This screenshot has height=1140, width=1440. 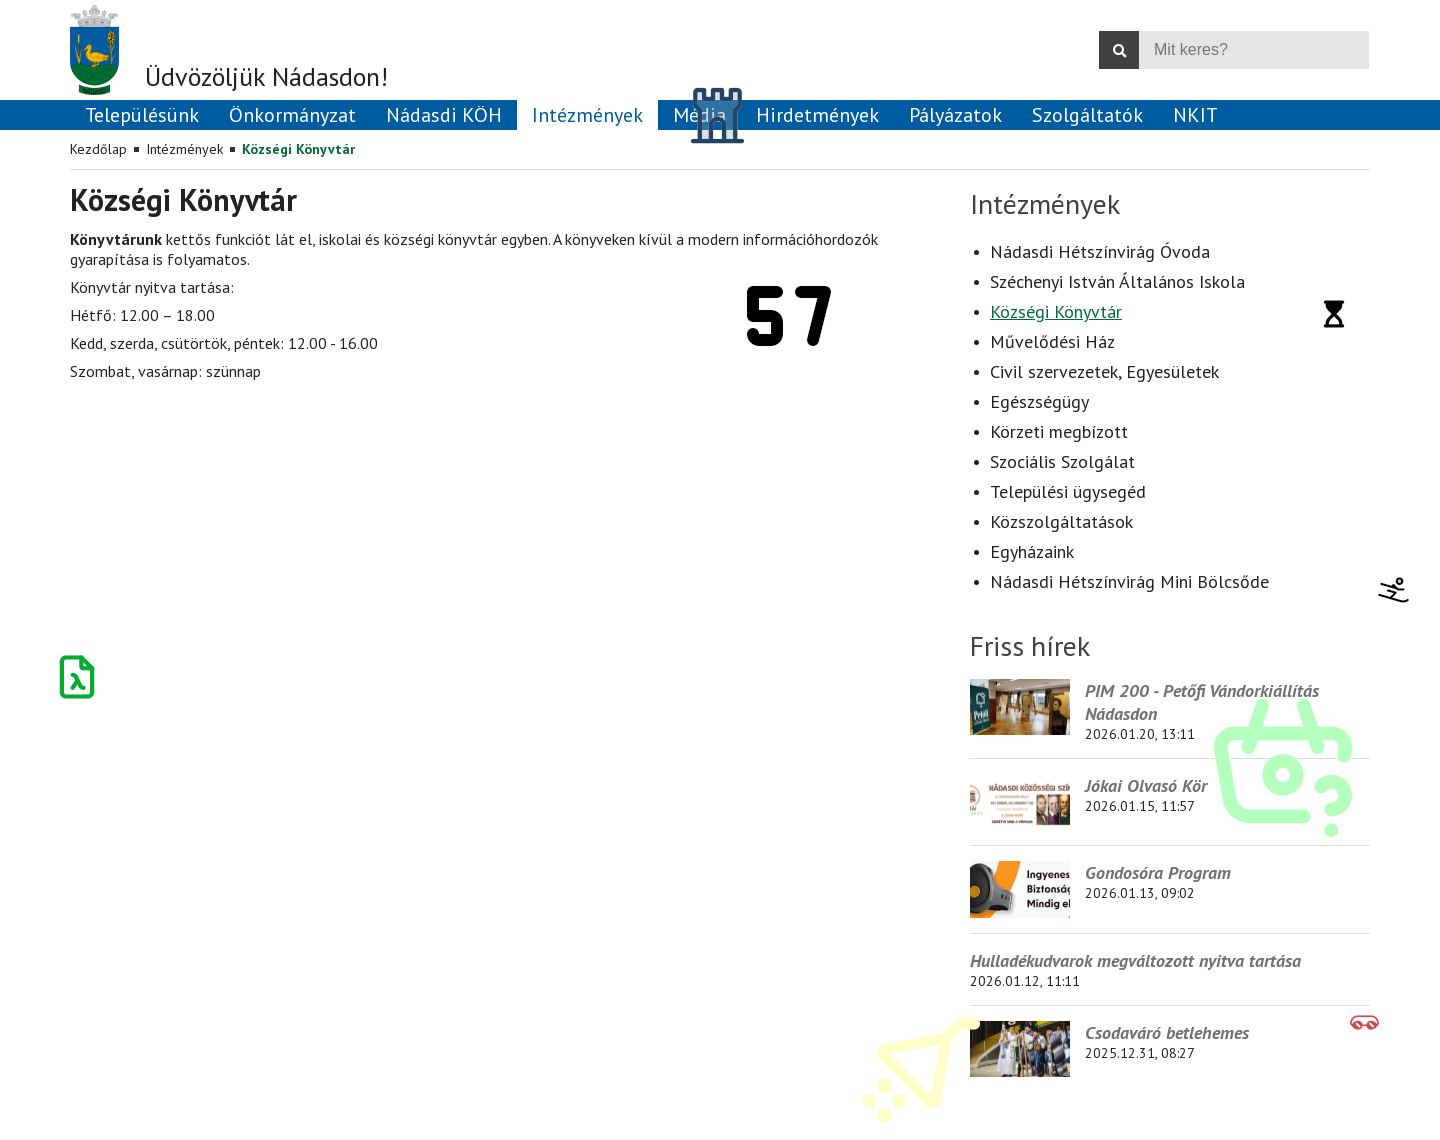 I want to click on open a lambda function file, so click(x=77, y=677).